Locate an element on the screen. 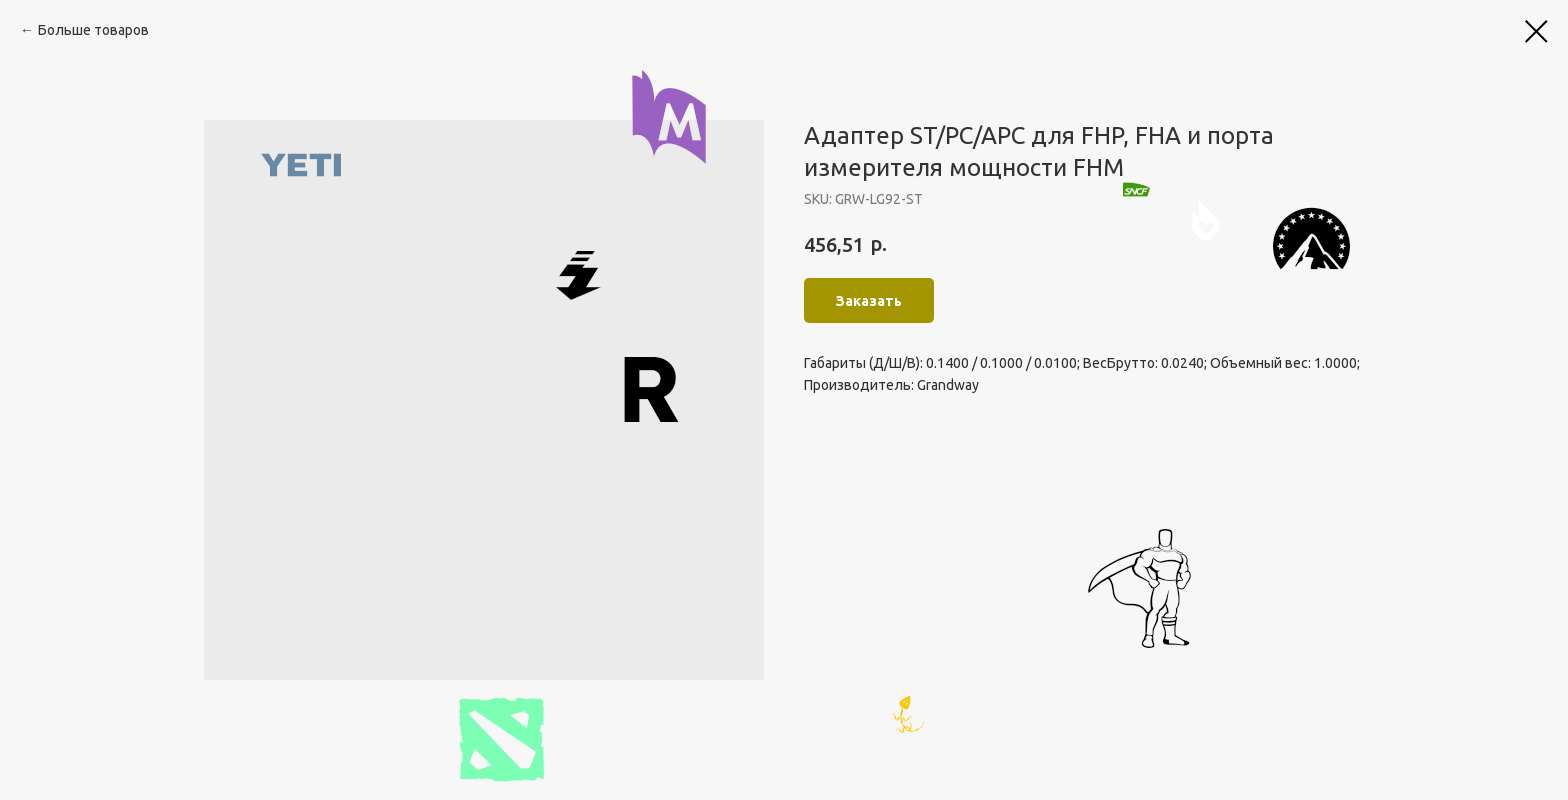 This screenshot has width=1568, height=800. visit fandom wiki website is located at coordinates (1206, 221).